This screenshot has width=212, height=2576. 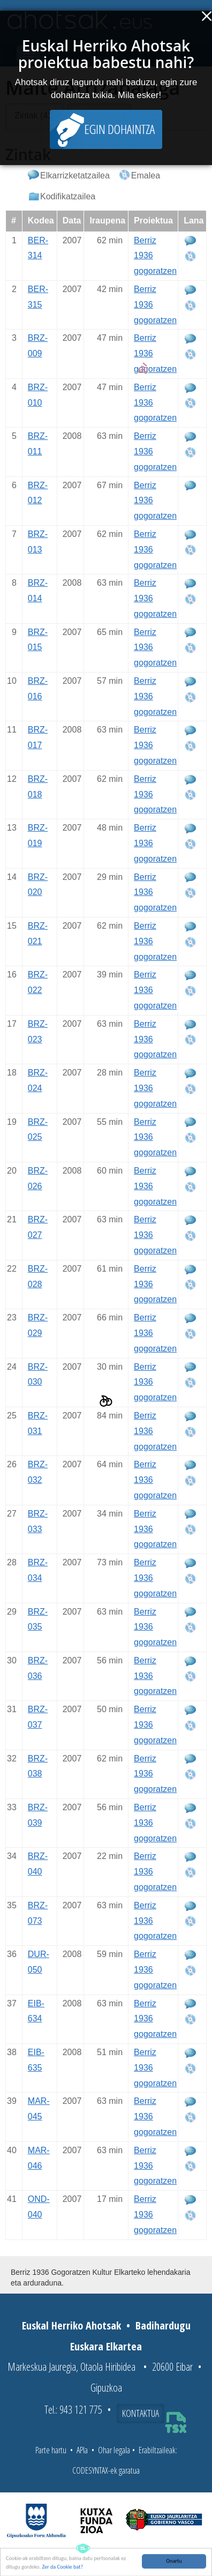 I want to click on visit stack overflow for developer help, so click(x=143, y=368).